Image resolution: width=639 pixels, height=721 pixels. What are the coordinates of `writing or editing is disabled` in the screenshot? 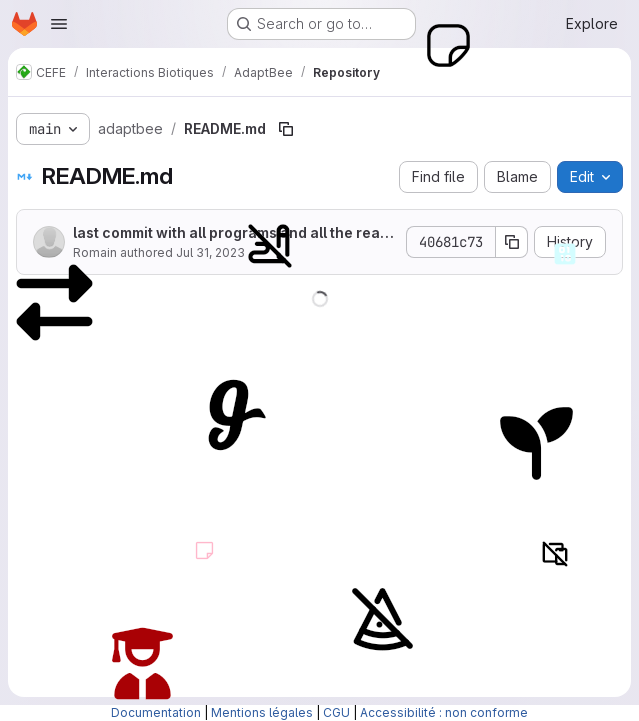 It's located at (270, 246).